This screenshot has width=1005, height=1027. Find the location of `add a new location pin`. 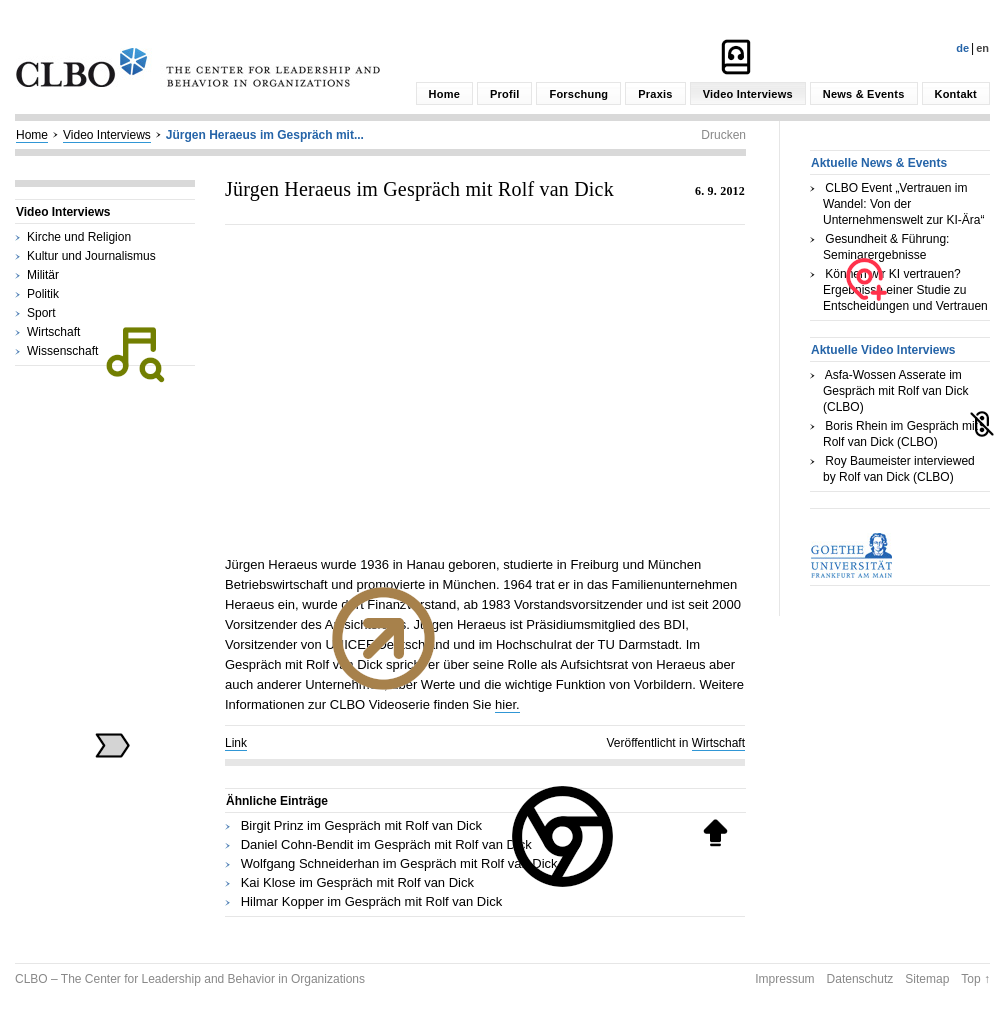

add a new location pin is located at coordinates (864, 278).